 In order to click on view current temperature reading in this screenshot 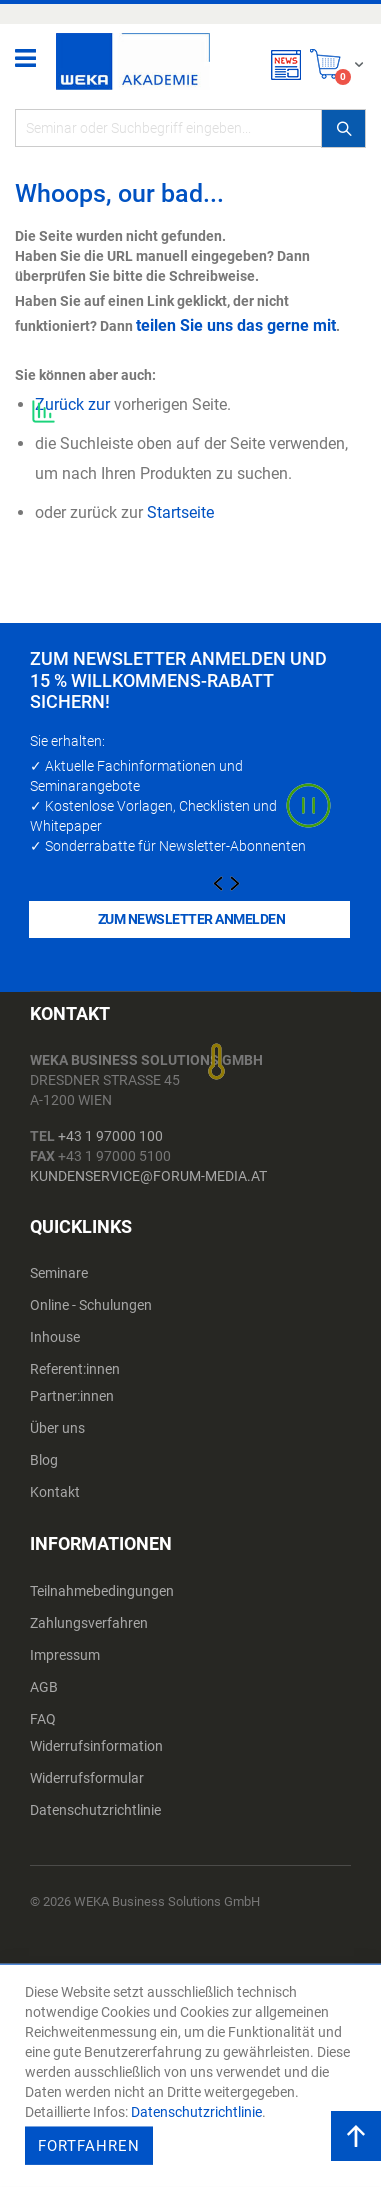, I will do `click(216, 1061)`.